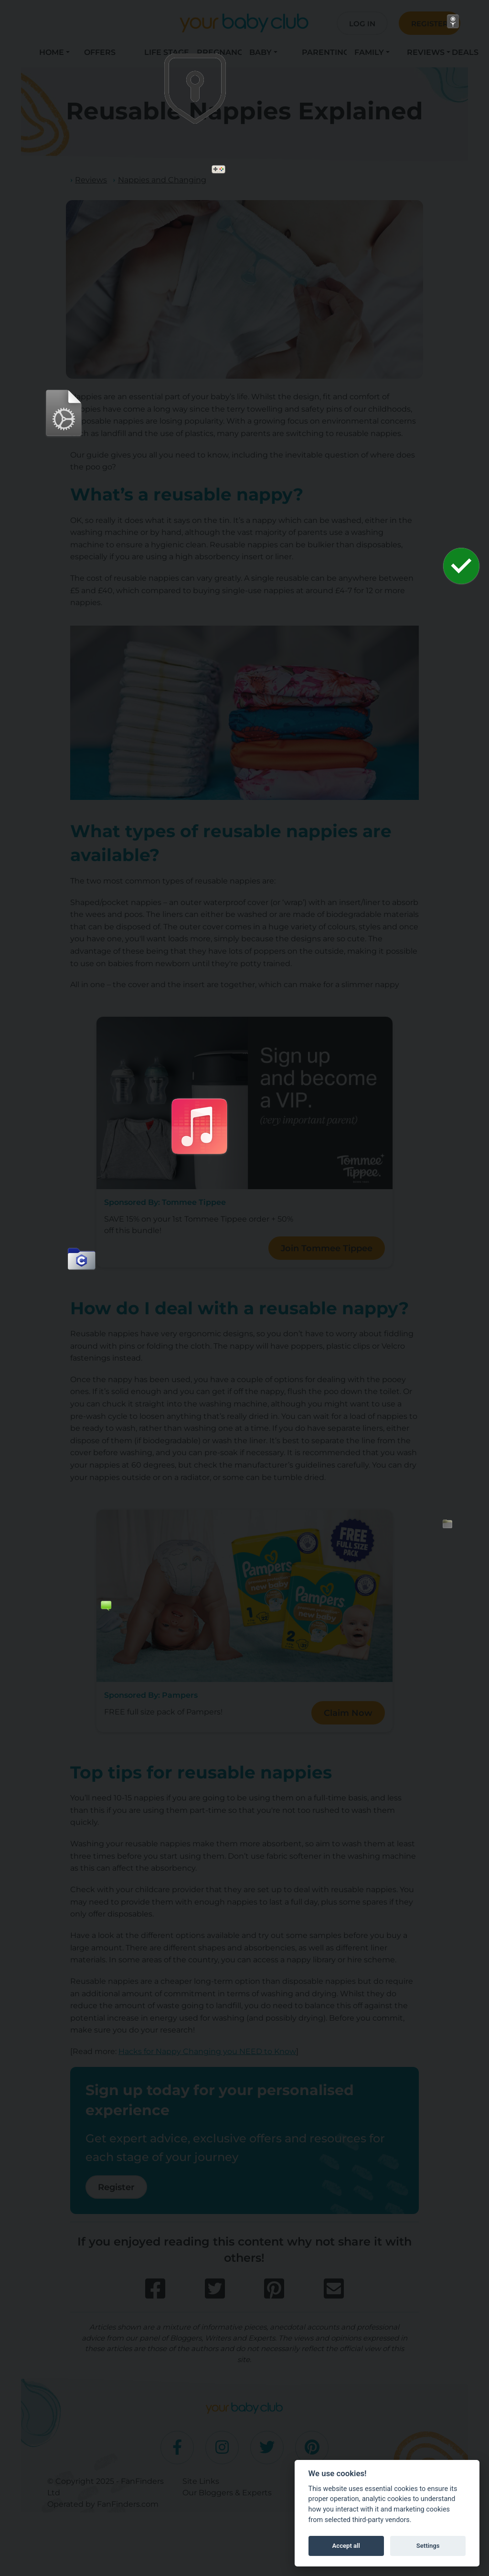 This screenshot has height=2576, width=489. I want to click on open folder containing C programming files, so click(81, 1259).